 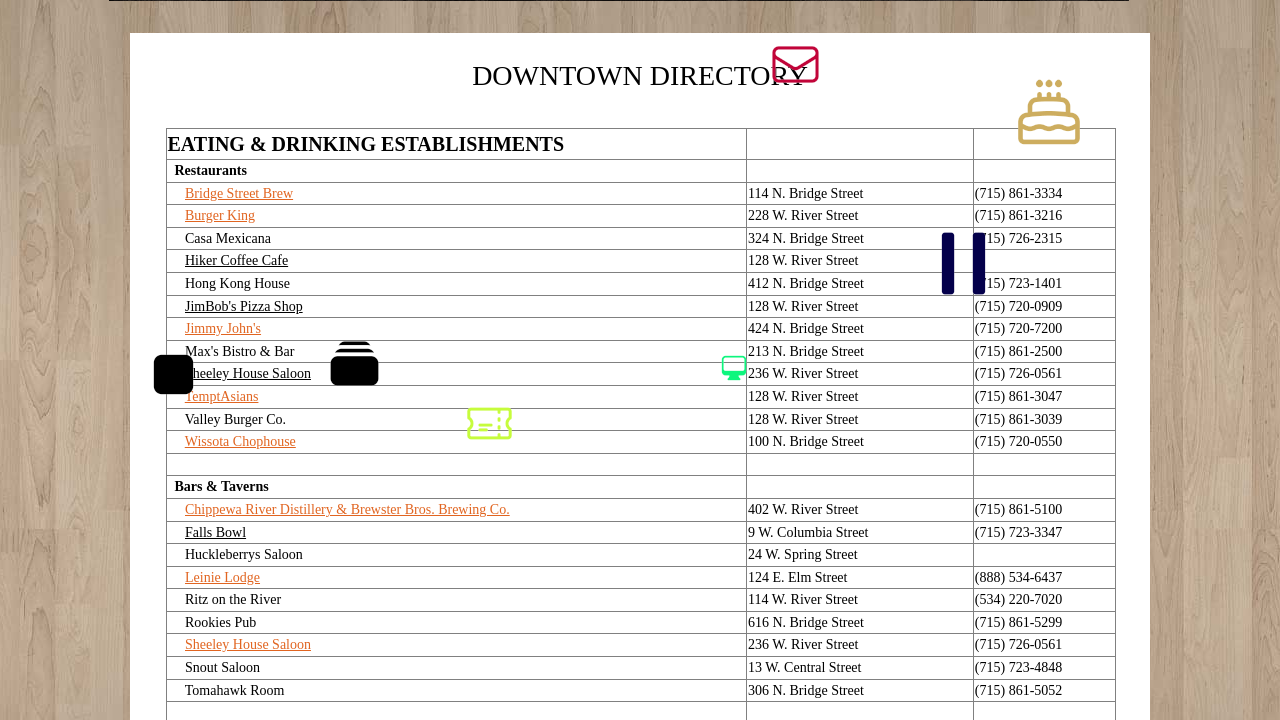 What do you see at coordinates (734, 368) in the screenshot?
I see `access desktop or computer settings` at bounding box center [734, 368].